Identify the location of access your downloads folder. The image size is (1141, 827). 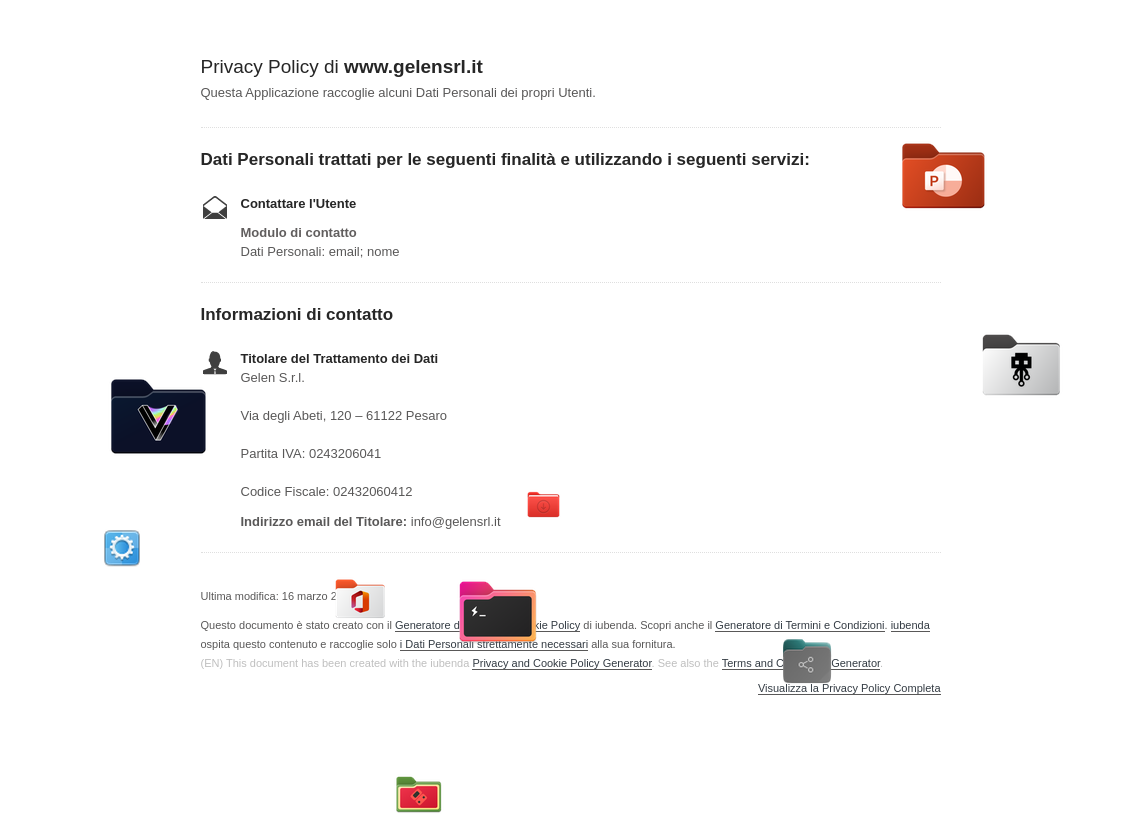
(543, 504).